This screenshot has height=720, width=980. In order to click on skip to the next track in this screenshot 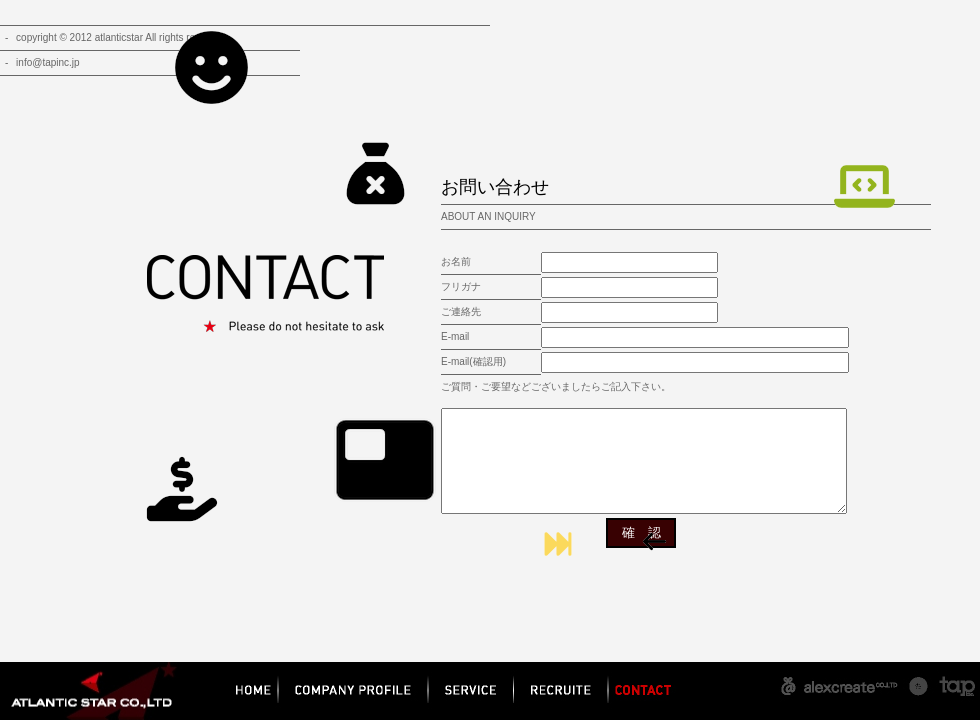, I will do `click(558, 544)`.